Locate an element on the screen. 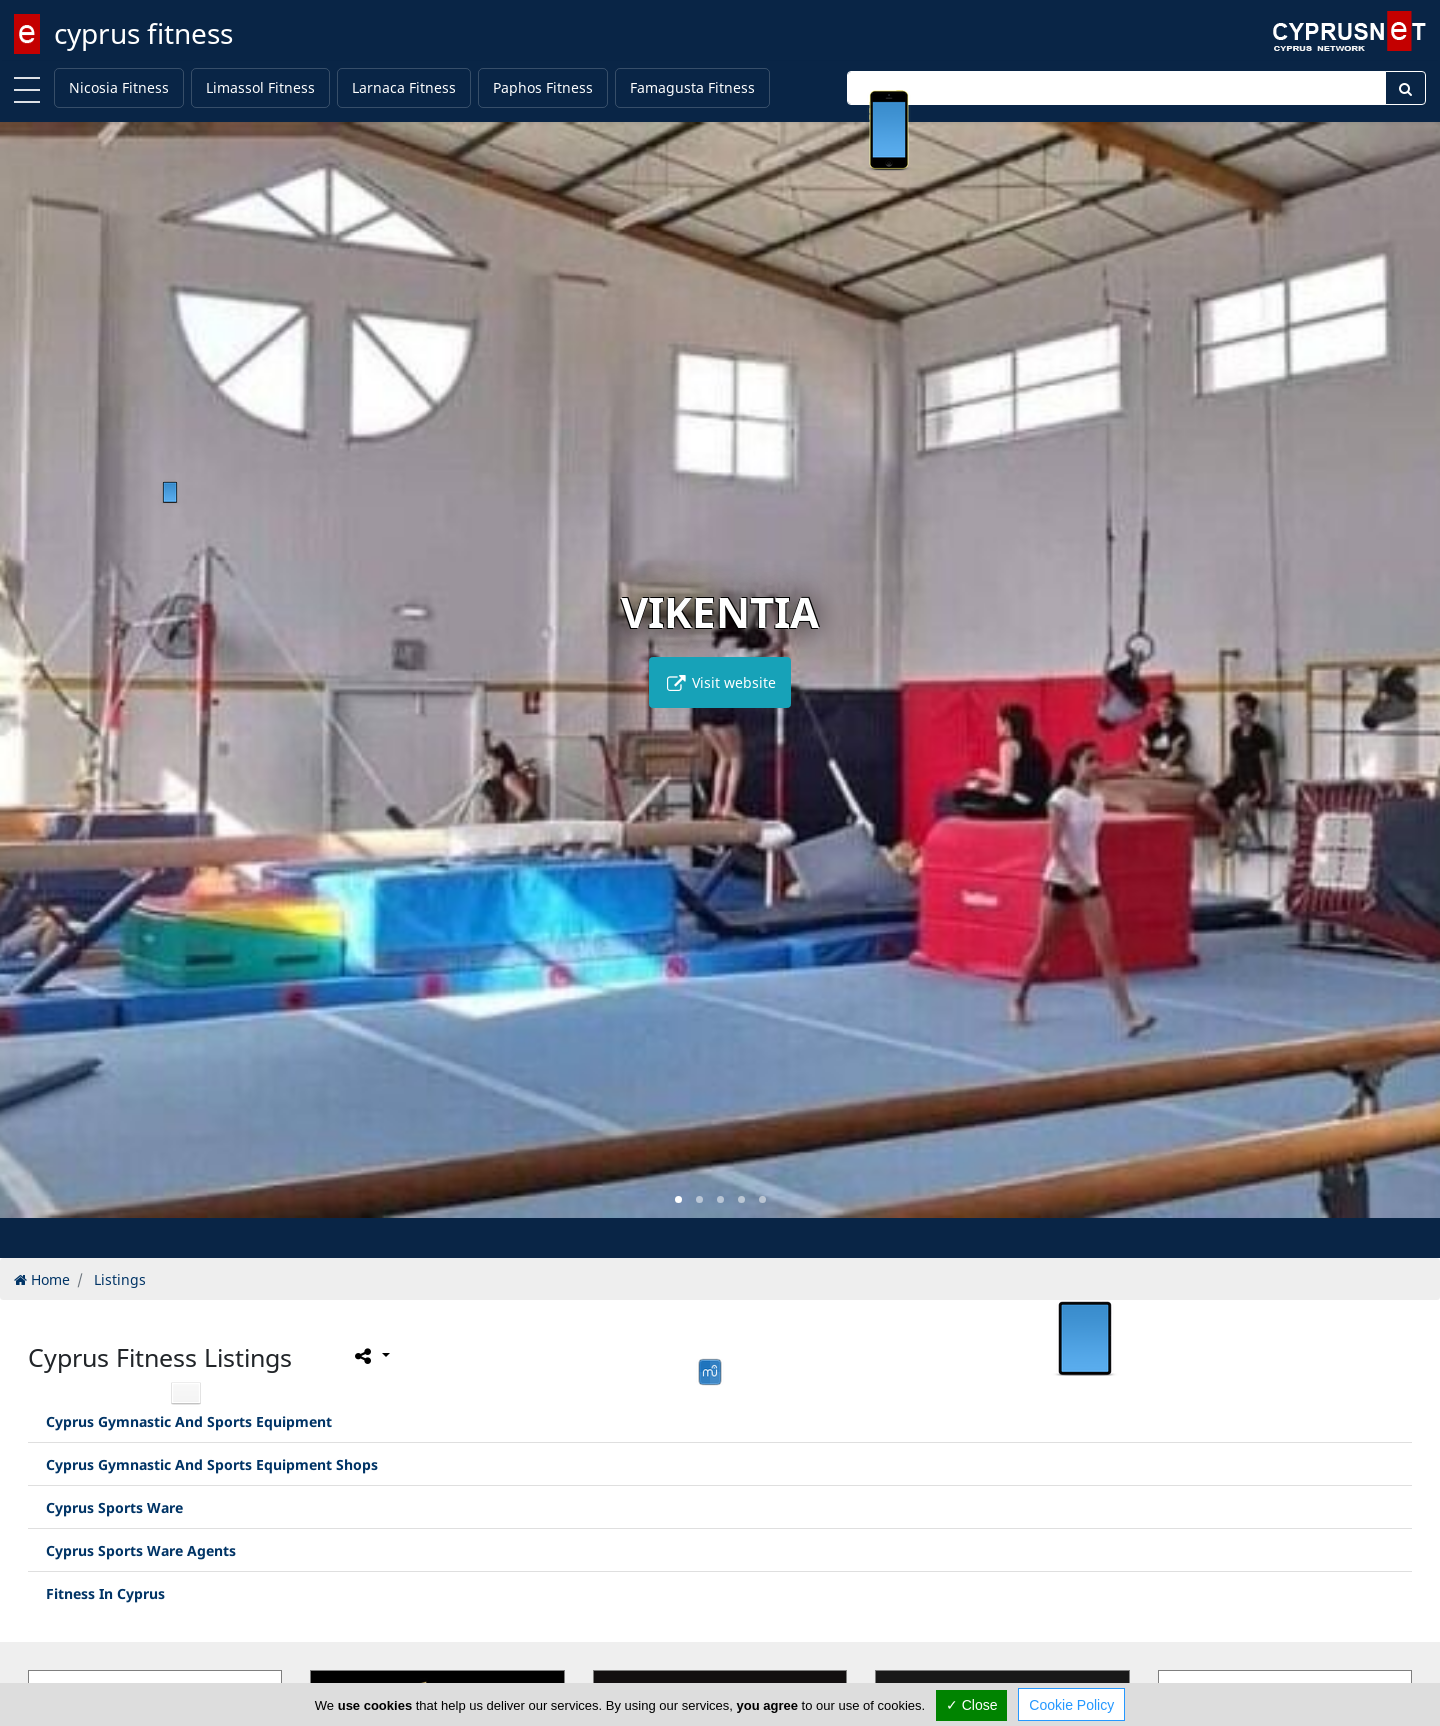 This screenshot has width=1440, height=1726. iPad Air M2 device icon is located at coordinates (1085, 1339).